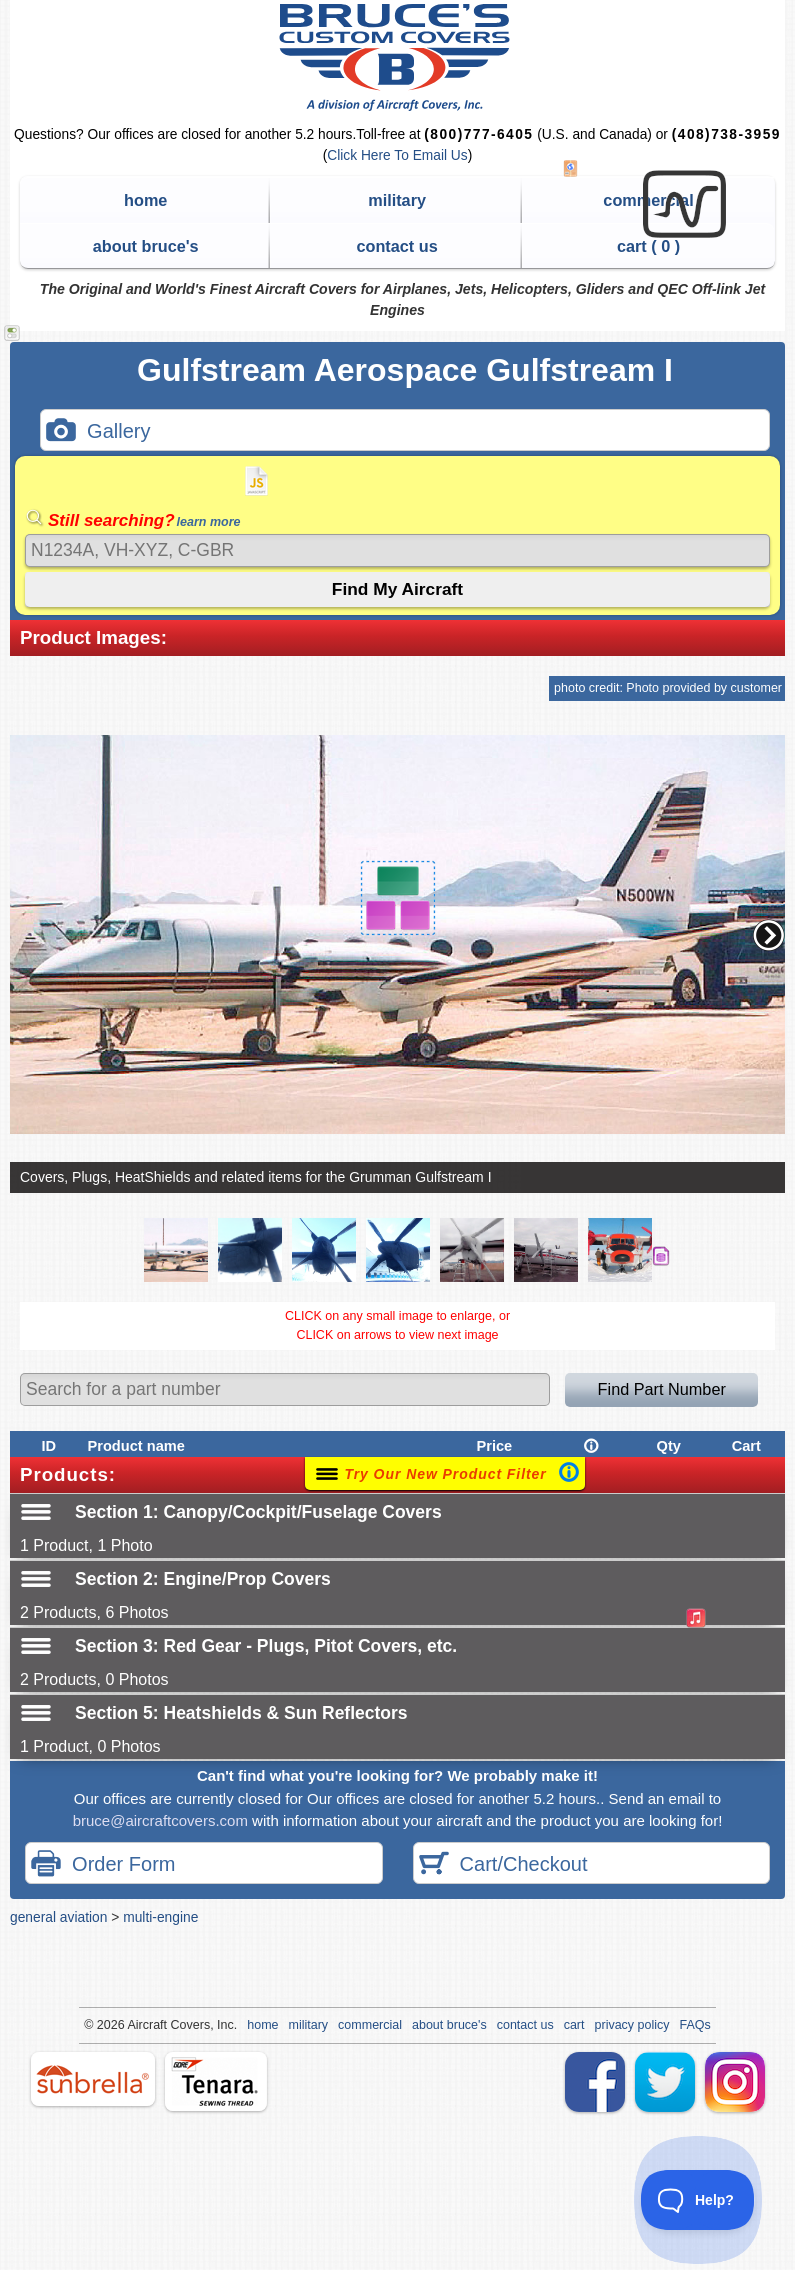 This screenshot has height=2270, width=795. I want to click on indicates package cache is being updated, so click(570, 168).